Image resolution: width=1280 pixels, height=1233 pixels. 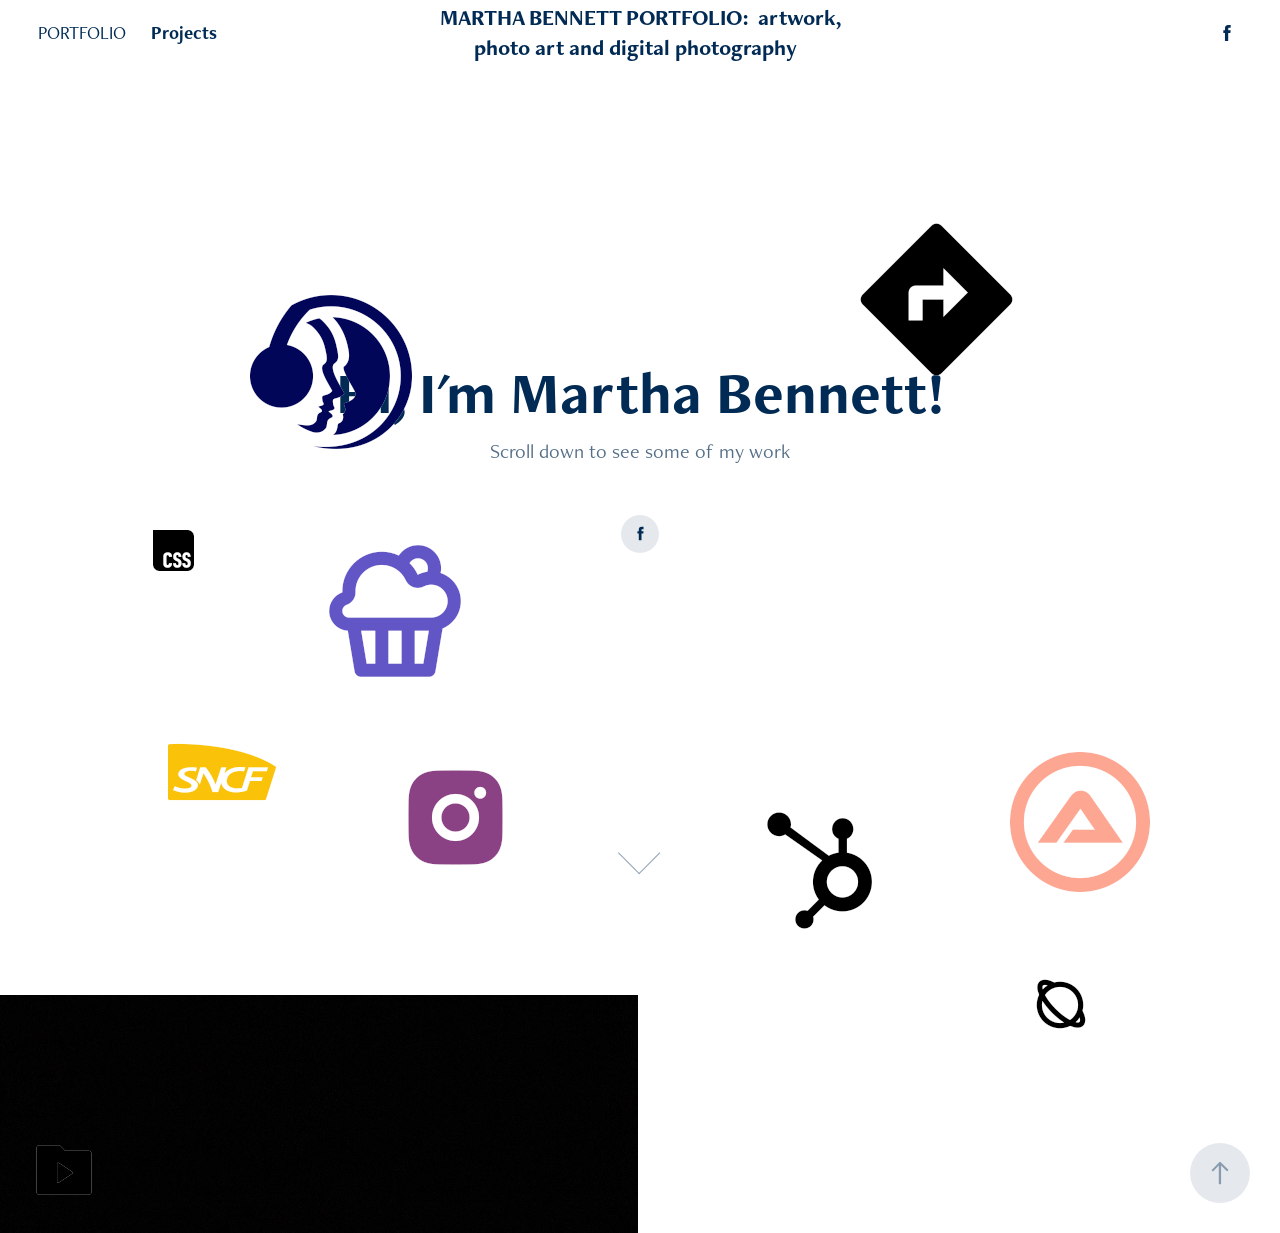 I want to click on open HubSpot integration, so click(x=819, y=870).